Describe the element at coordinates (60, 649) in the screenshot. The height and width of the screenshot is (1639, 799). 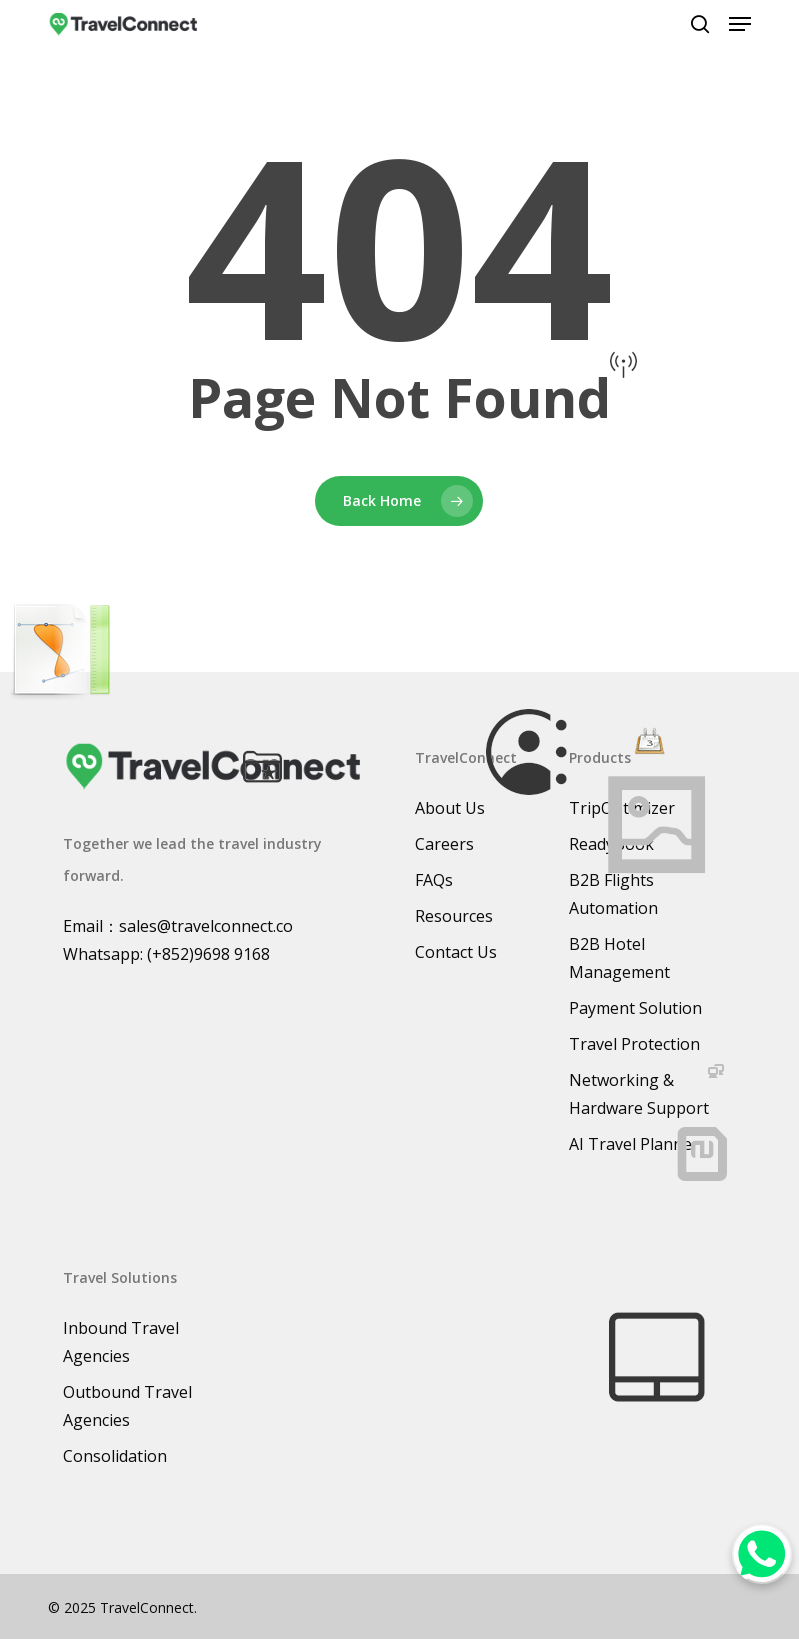
I see `a vector drawing or illustration template file` at that location.